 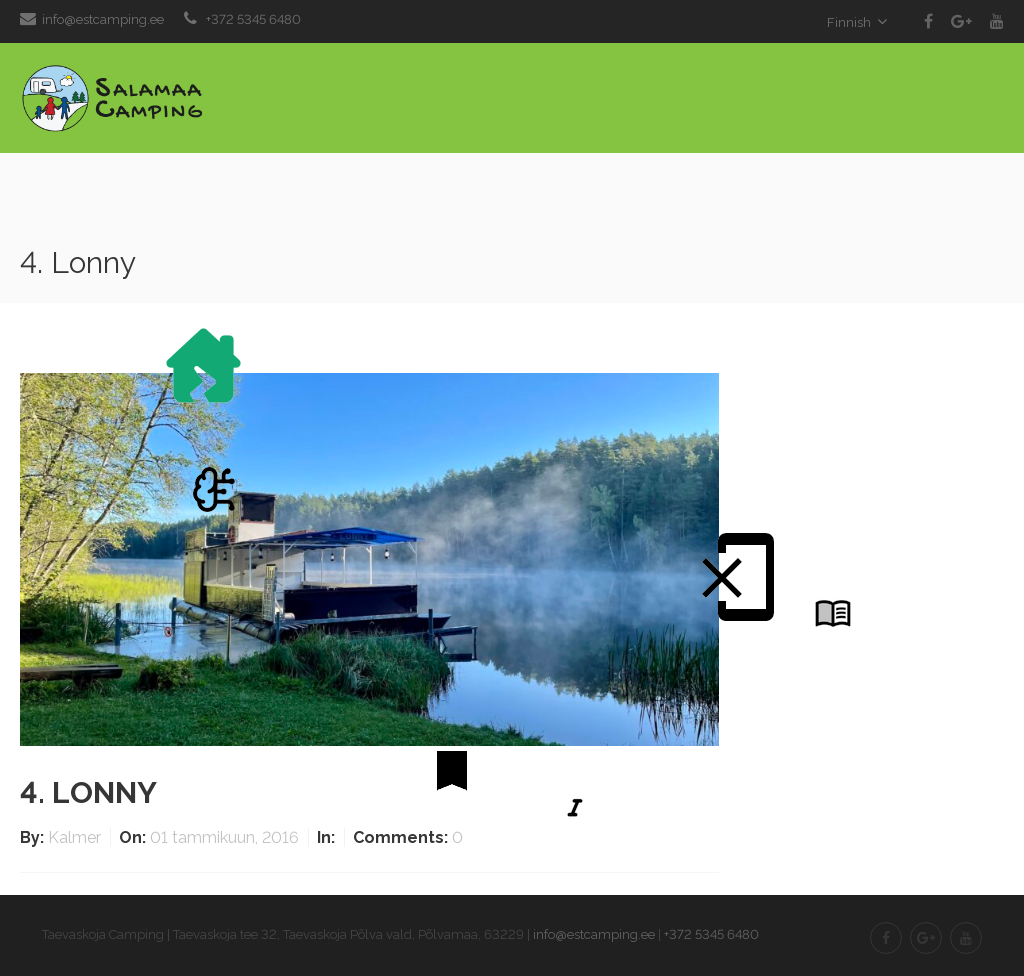 I want to click on access AI or machine learning features, so click(x=215, y=489).